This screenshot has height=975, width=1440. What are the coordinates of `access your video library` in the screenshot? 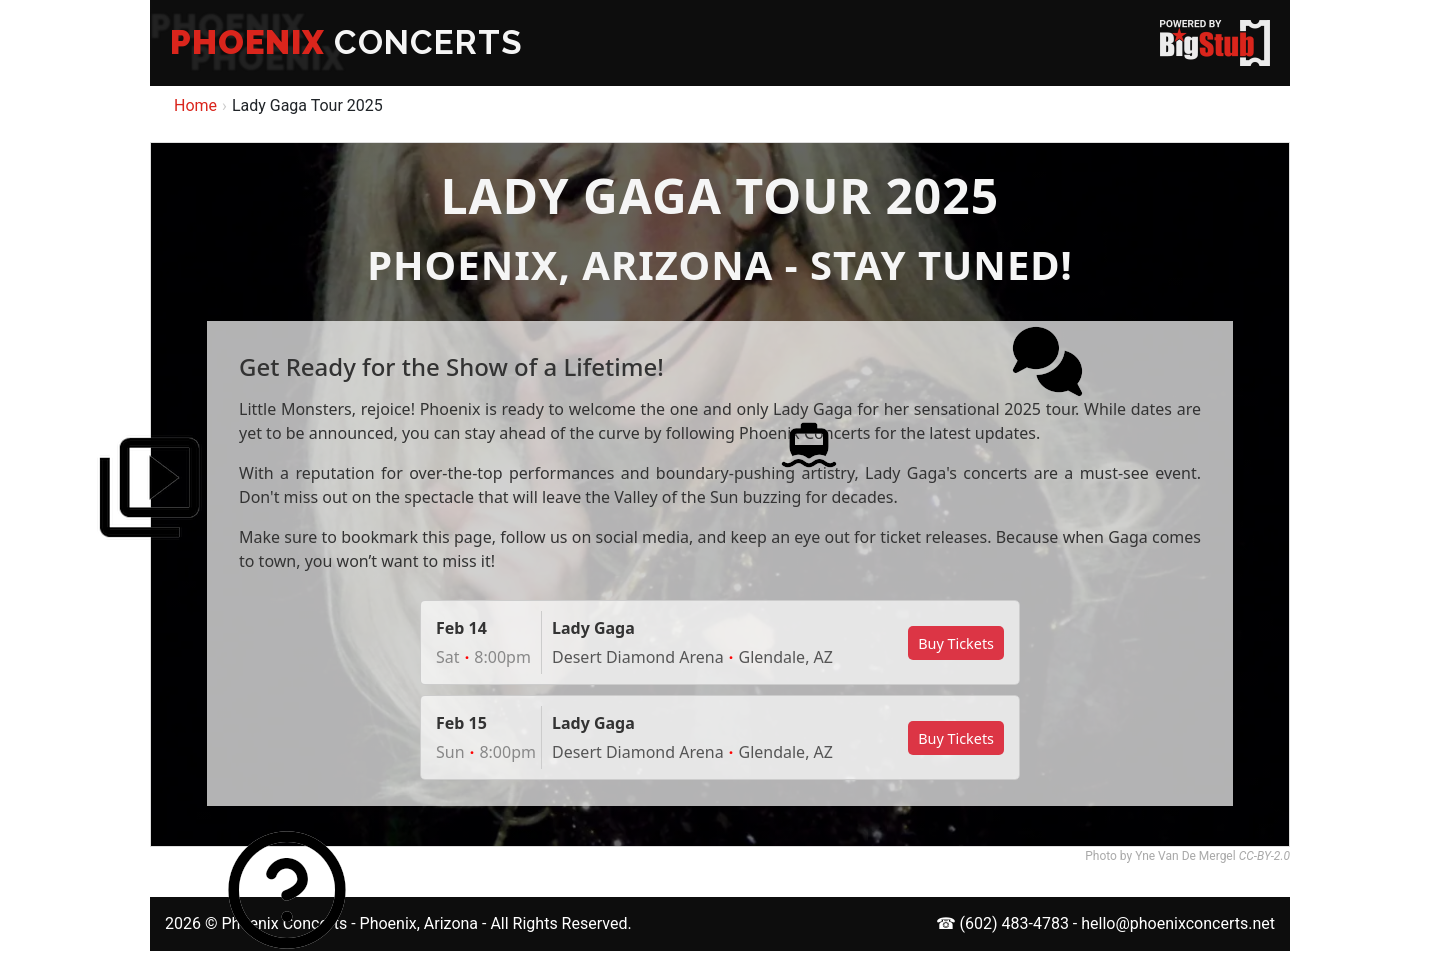 It's located at (149, 487).